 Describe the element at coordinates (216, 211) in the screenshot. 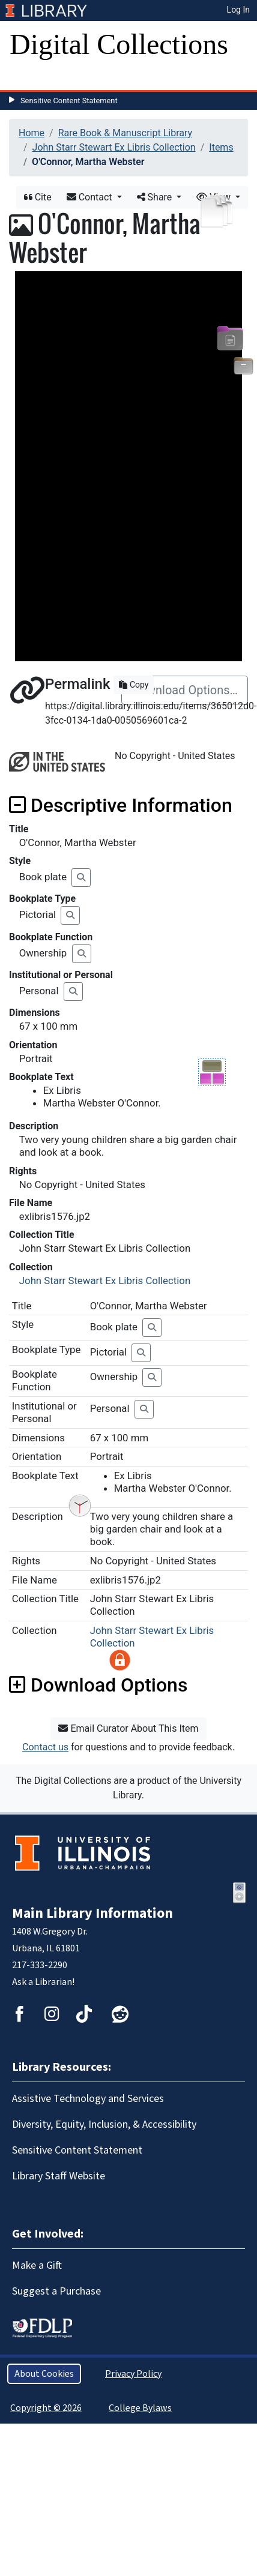

I see `multiple files or items selected` at that location.